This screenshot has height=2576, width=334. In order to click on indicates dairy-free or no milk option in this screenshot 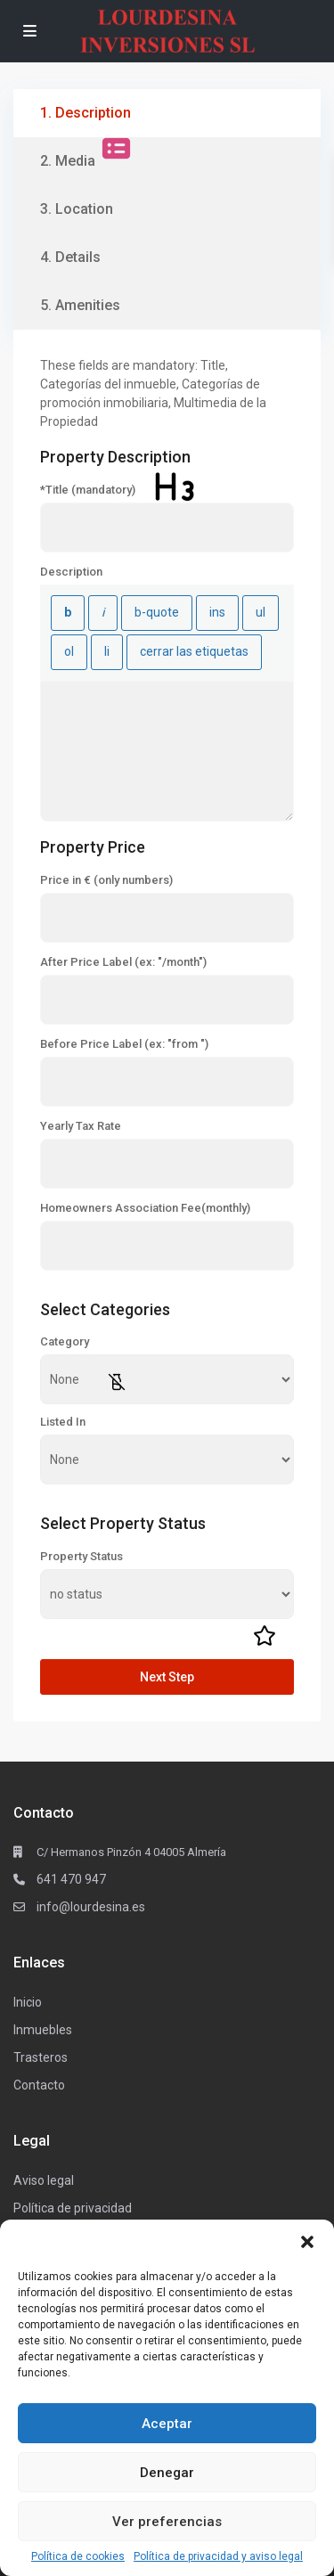, I will do `click(117, 1382)`.